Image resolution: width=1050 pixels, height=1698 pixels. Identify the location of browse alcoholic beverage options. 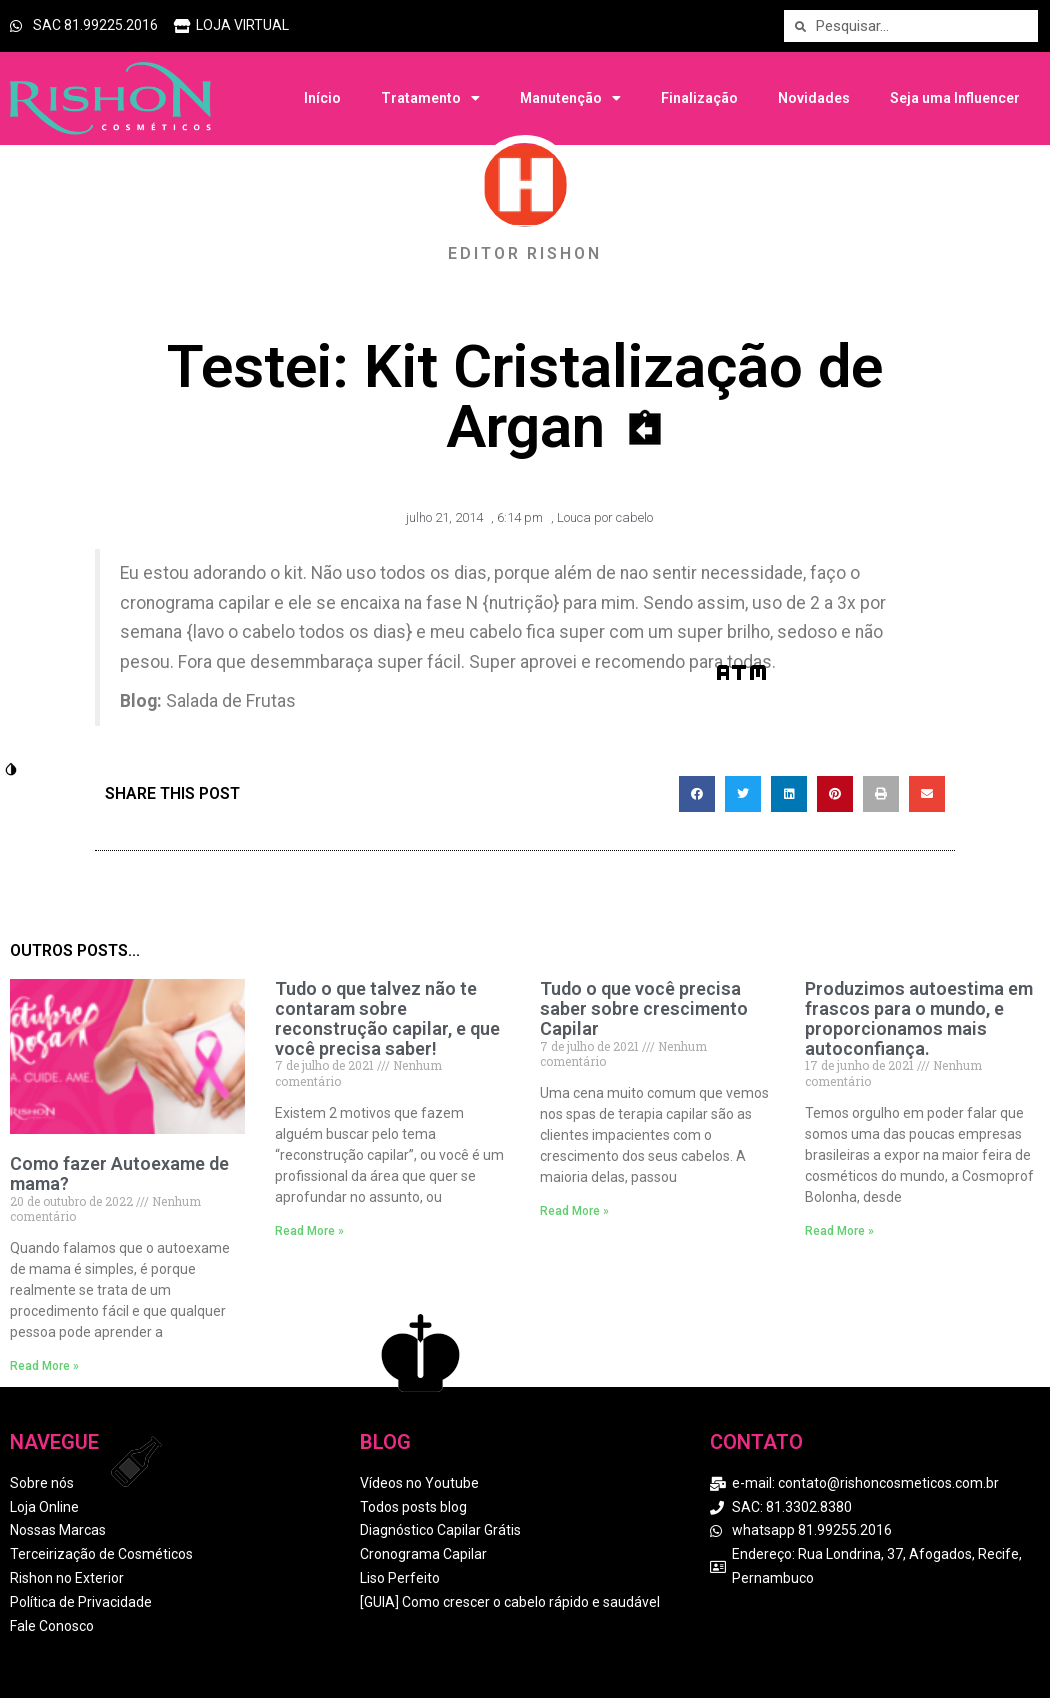
(135, 1462).